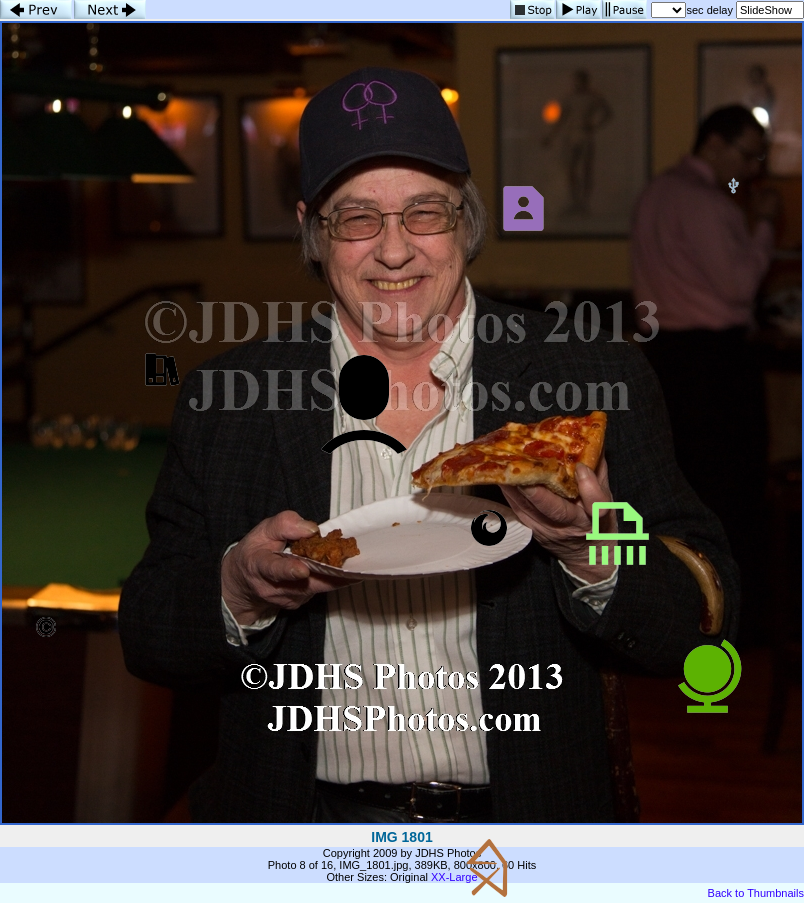  What do you see at coordinates (487, 868) in the screenshot?
I see `open the Homify app` at bounding box center [487, 868].